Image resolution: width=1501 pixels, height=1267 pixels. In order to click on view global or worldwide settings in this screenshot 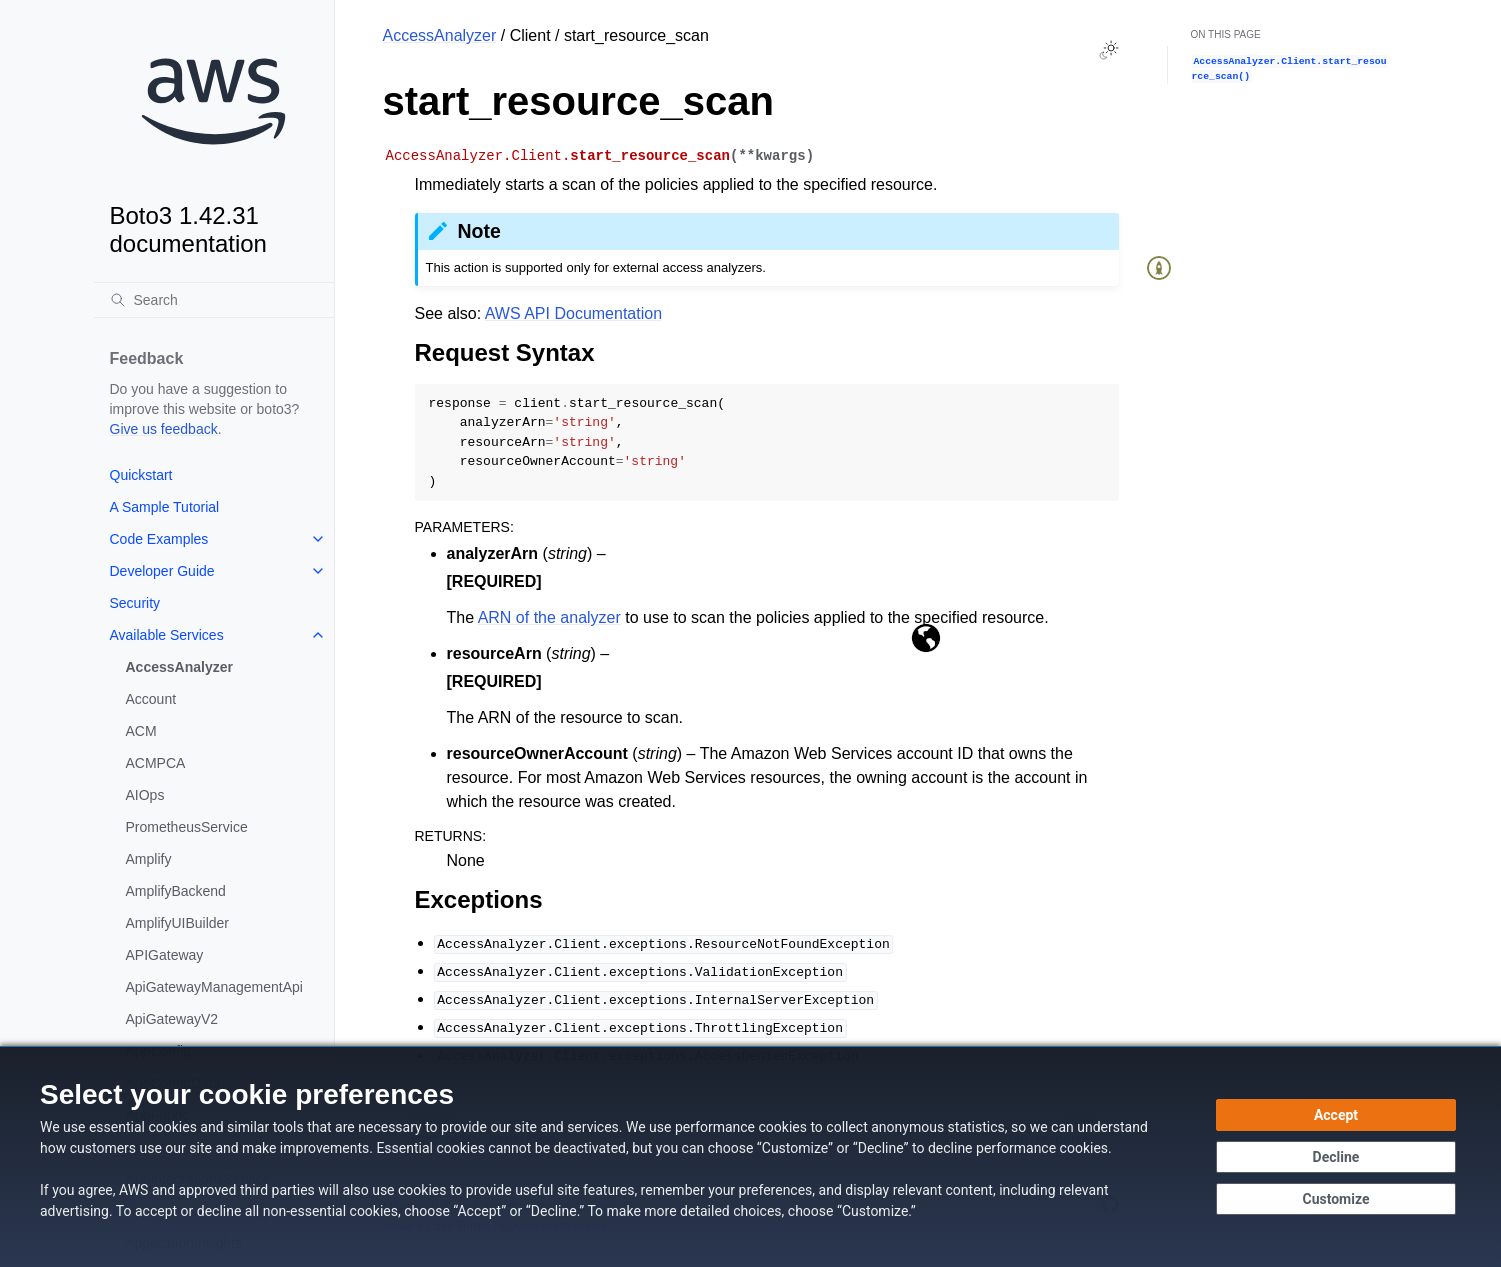, I will do `click(926, 638)`.